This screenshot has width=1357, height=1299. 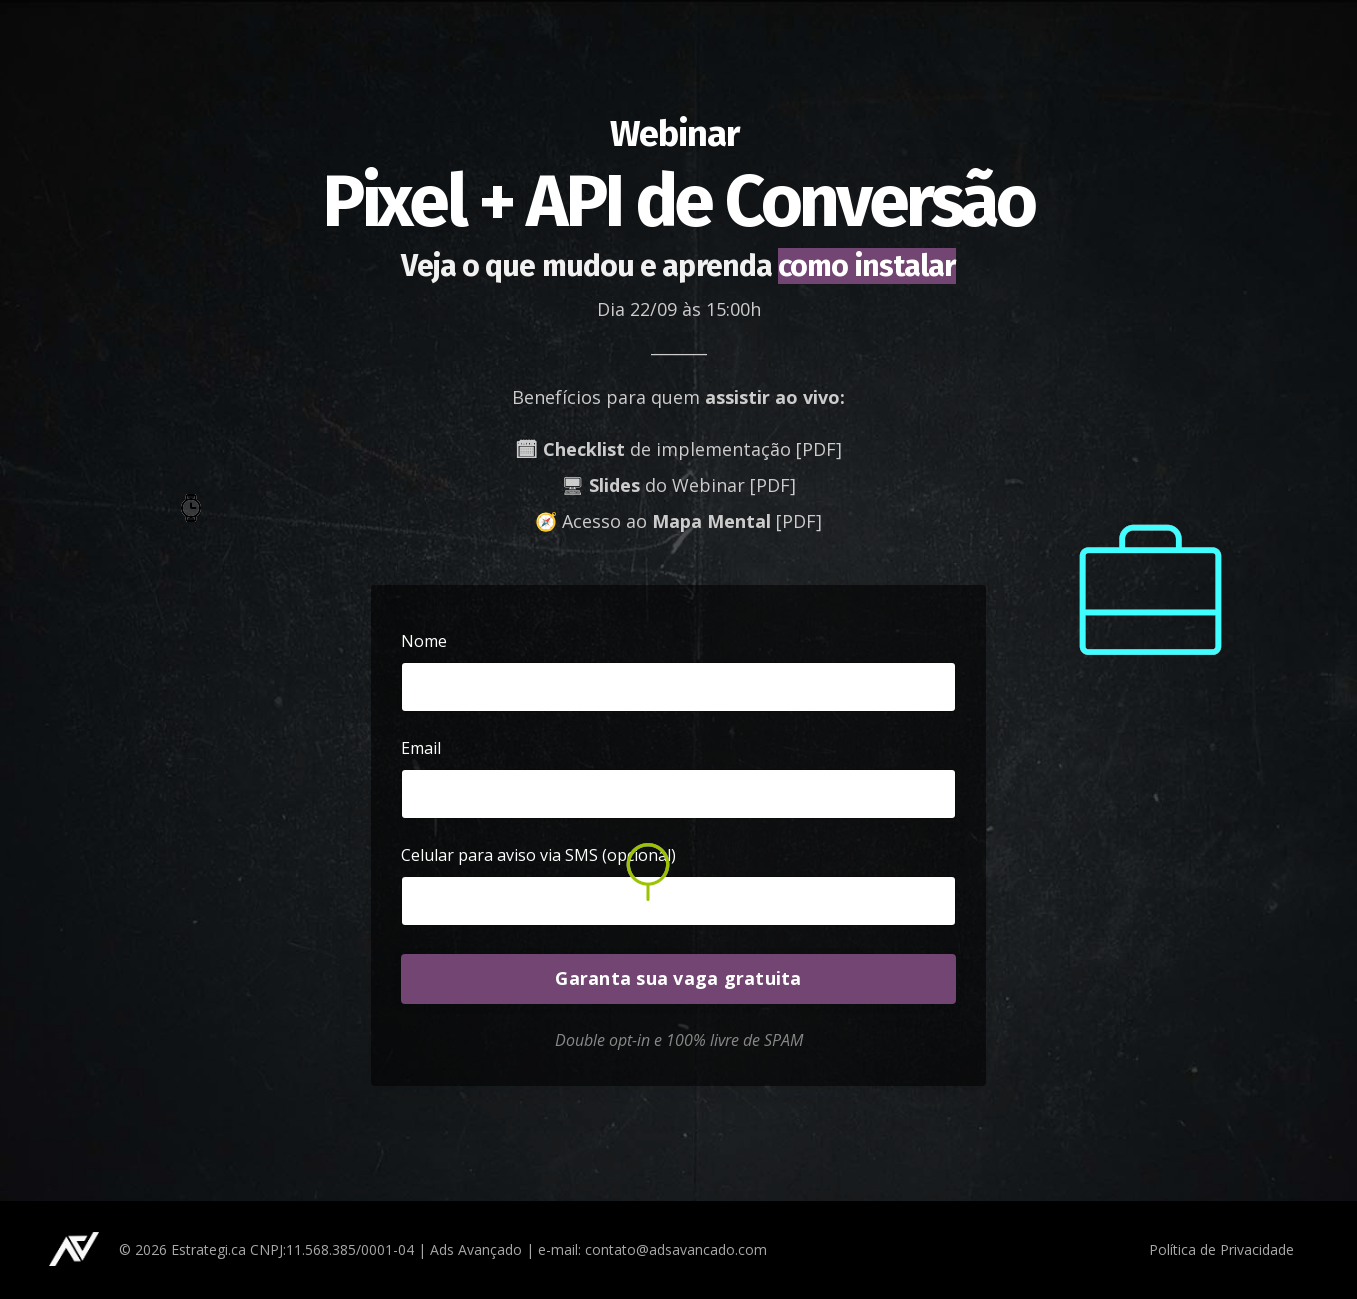 What do you see at coordinates (1150, 595) in the screenshot?
I see `access travel or trip details` at bounding box center [1150, 595].